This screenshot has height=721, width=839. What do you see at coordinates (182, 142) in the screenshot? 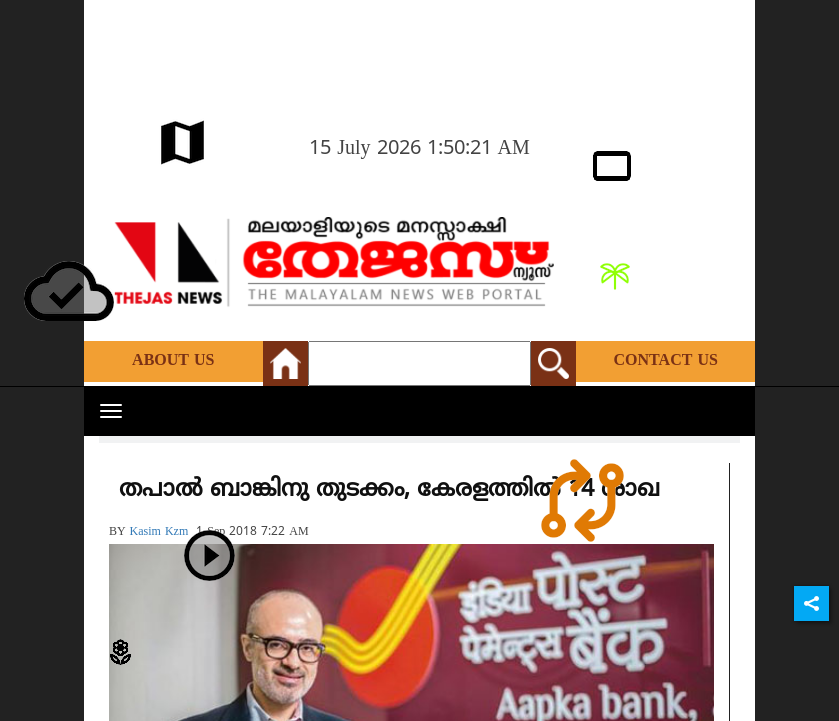
I see `view map` at bounding box center [182, 142].